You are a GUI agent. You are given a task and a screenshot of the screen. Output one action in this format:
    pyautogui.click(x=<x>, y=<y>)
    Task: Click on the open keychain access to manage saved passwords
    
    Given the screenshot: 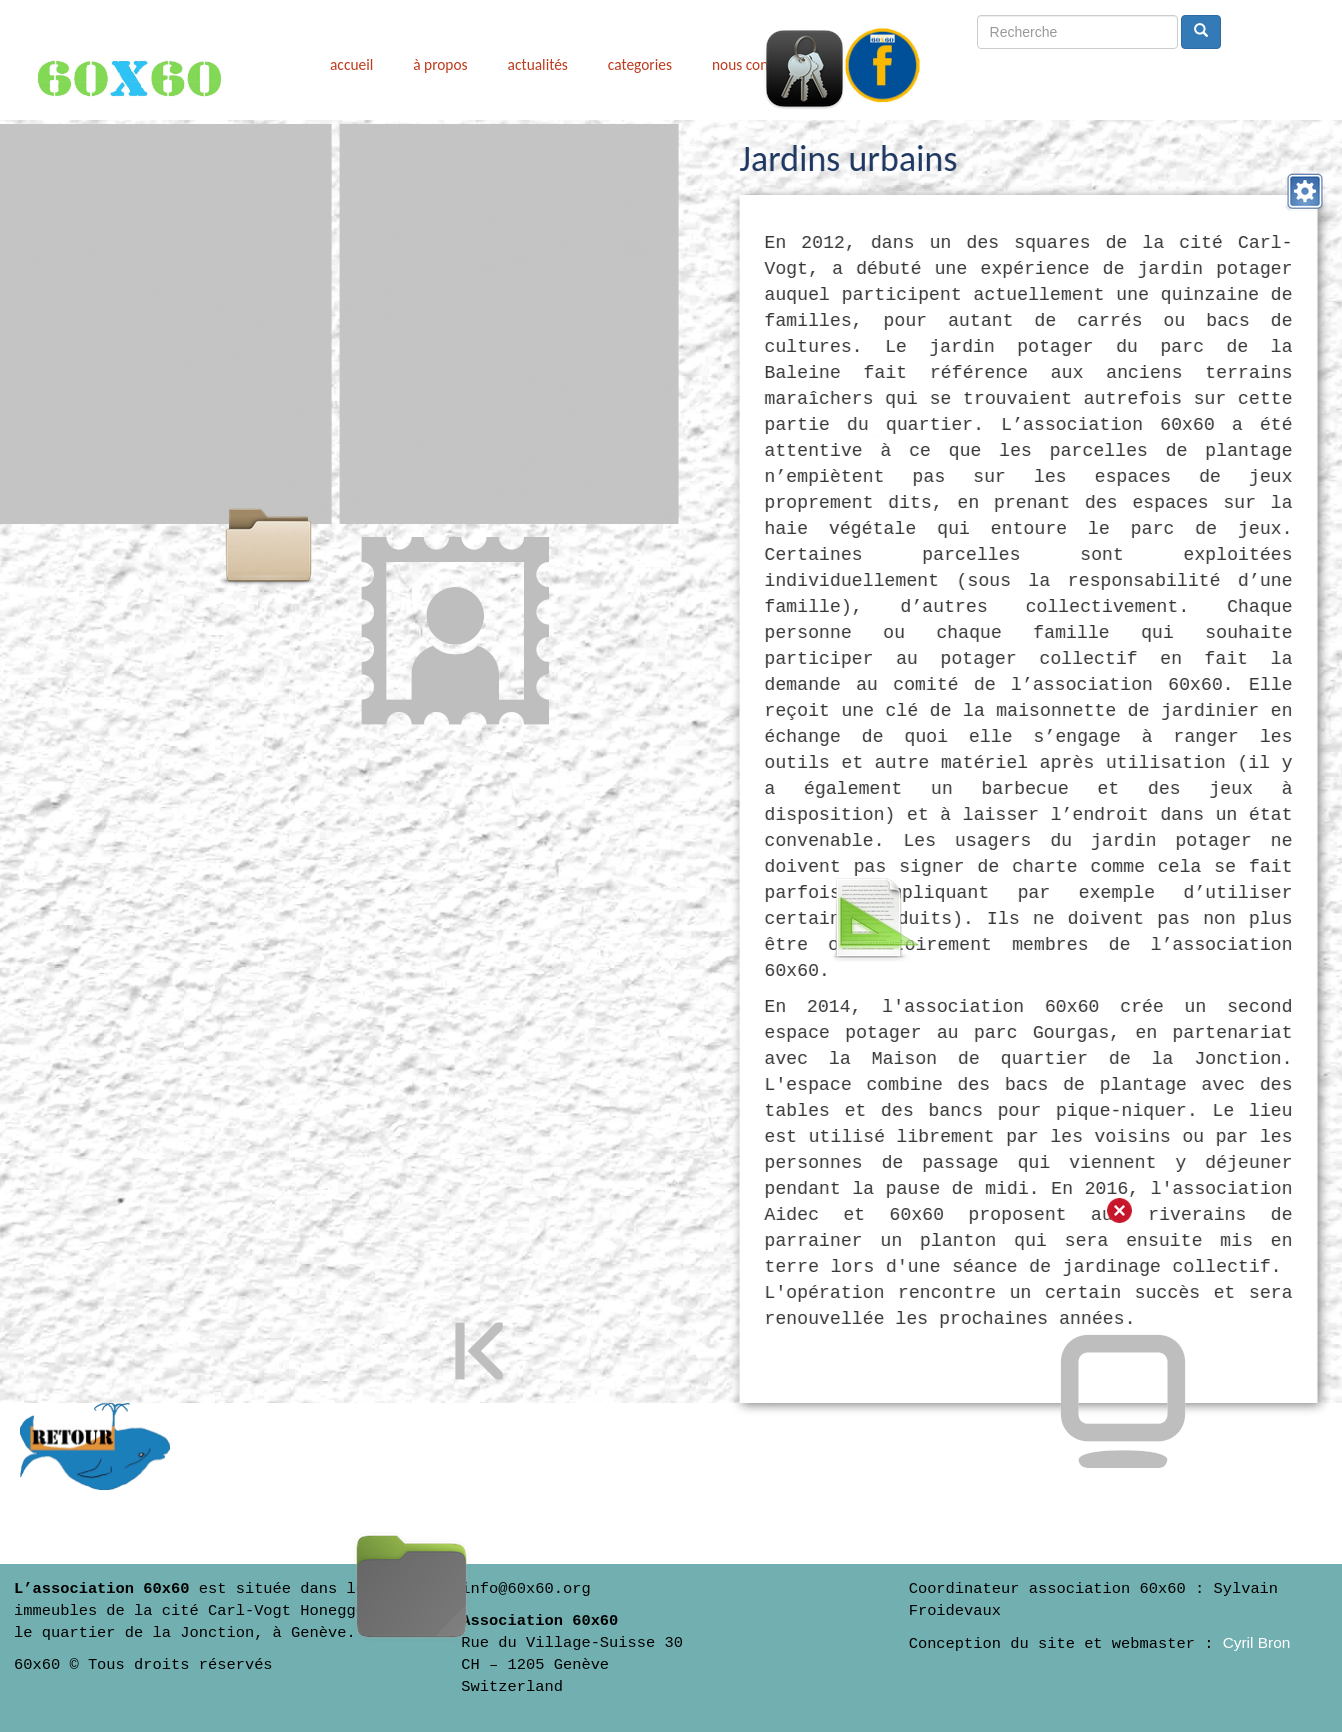 What is the action you would take?
    pyautogui.click(x=804, y=68)
    